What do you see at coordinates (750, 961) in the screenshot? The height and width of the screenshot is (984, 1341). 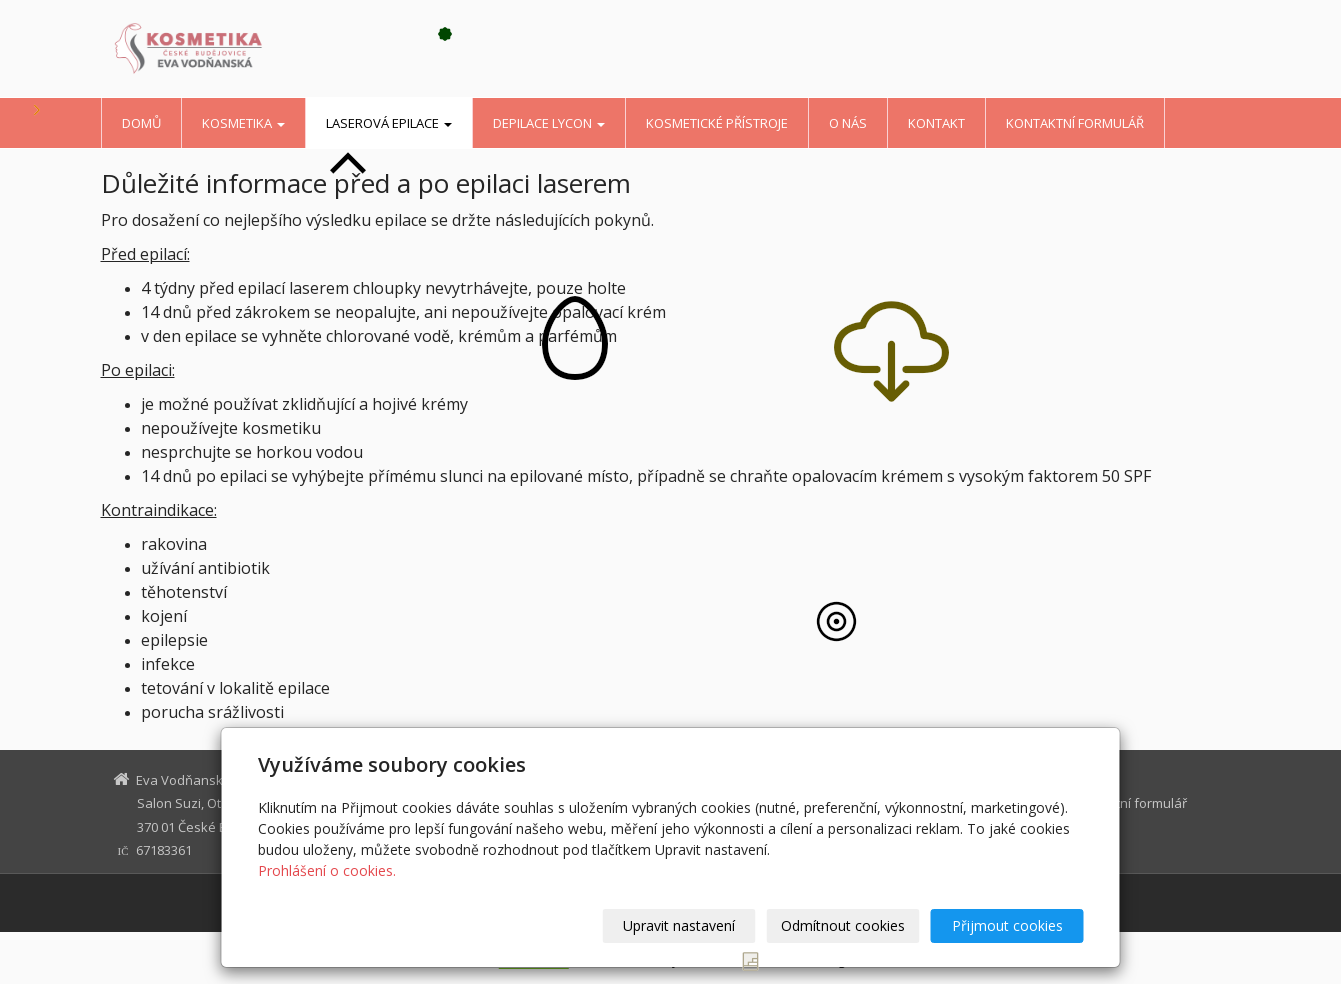 I see `indicates stairs or stairway access` at bounding box center [750, 961].